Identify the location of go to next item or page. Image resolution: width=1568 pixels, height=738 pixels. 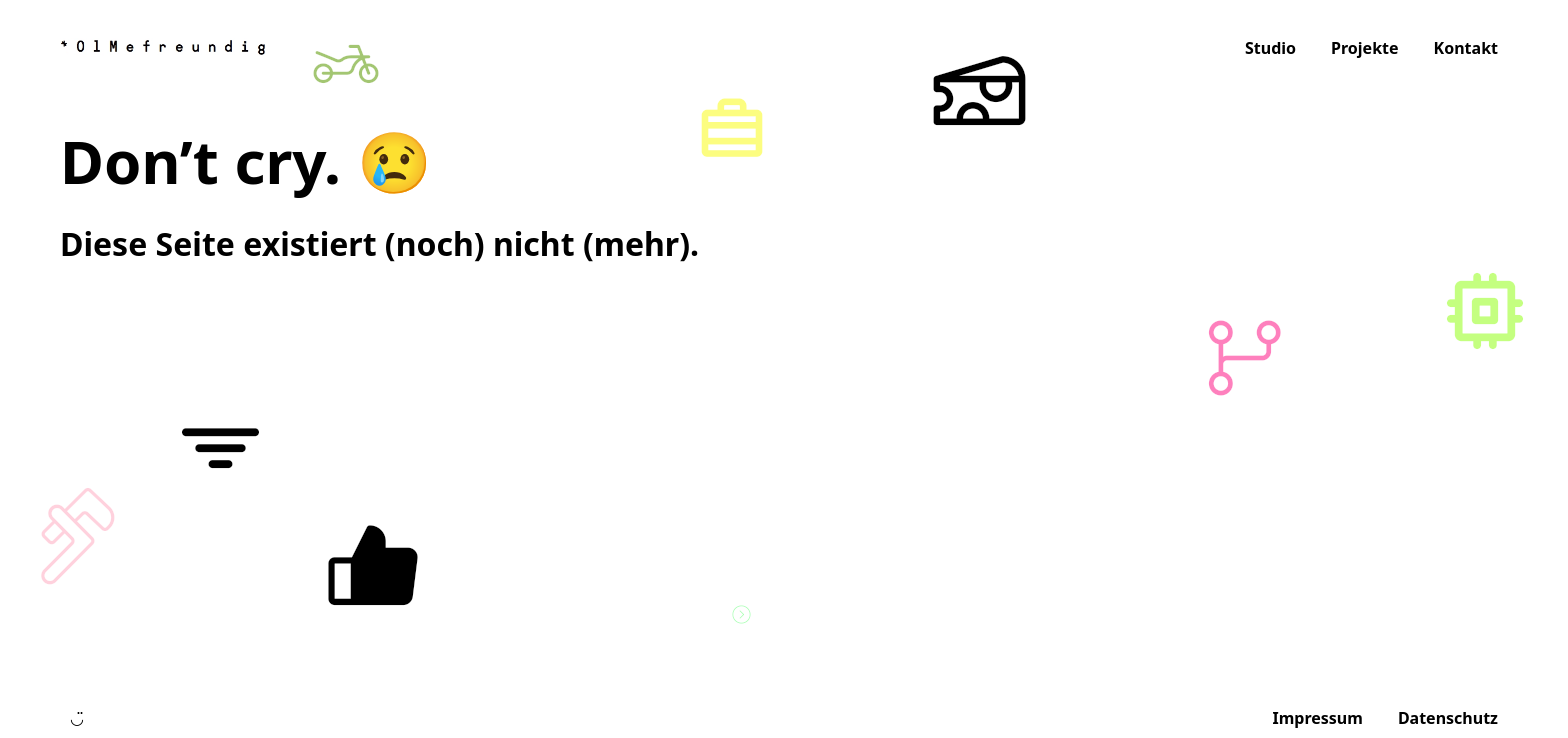
(741, 614).